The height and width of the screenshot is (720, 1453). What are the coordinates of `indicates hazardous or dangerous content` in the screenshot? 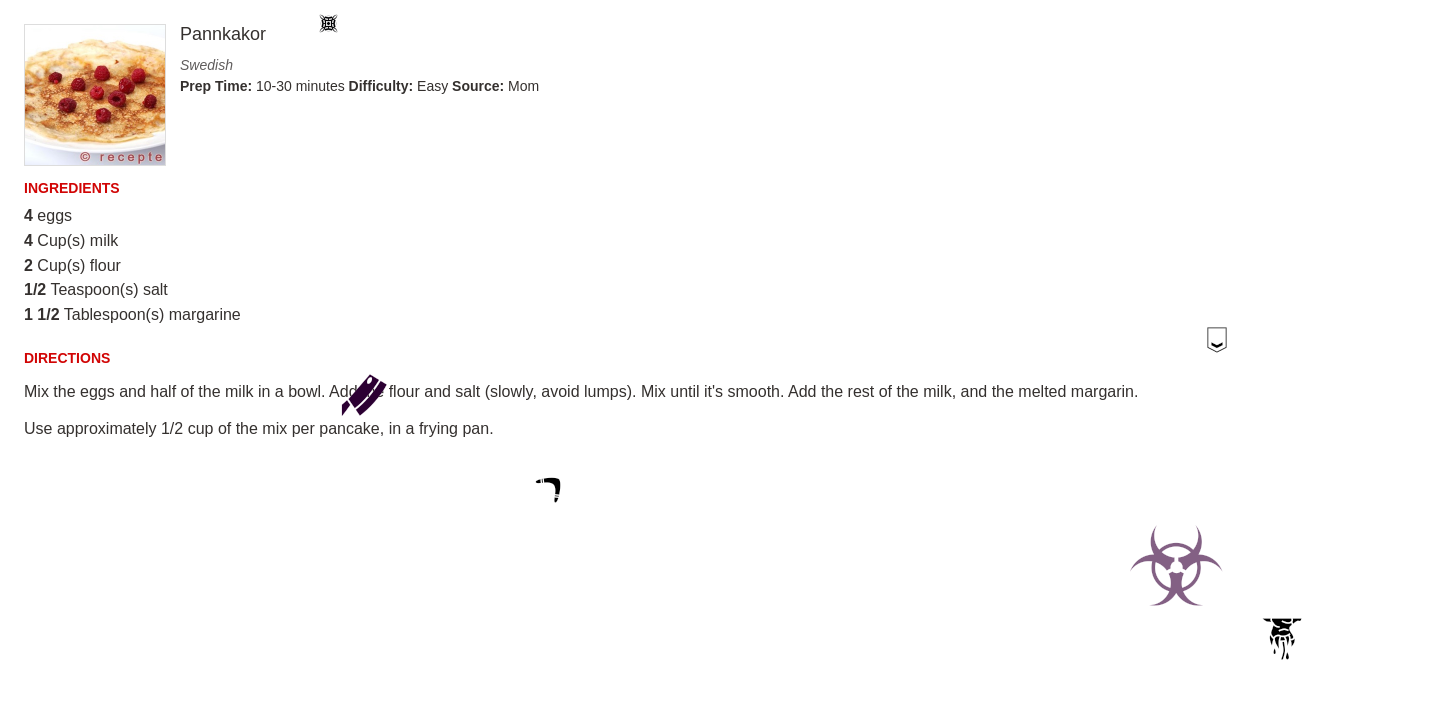 It's located at (1176, 567).